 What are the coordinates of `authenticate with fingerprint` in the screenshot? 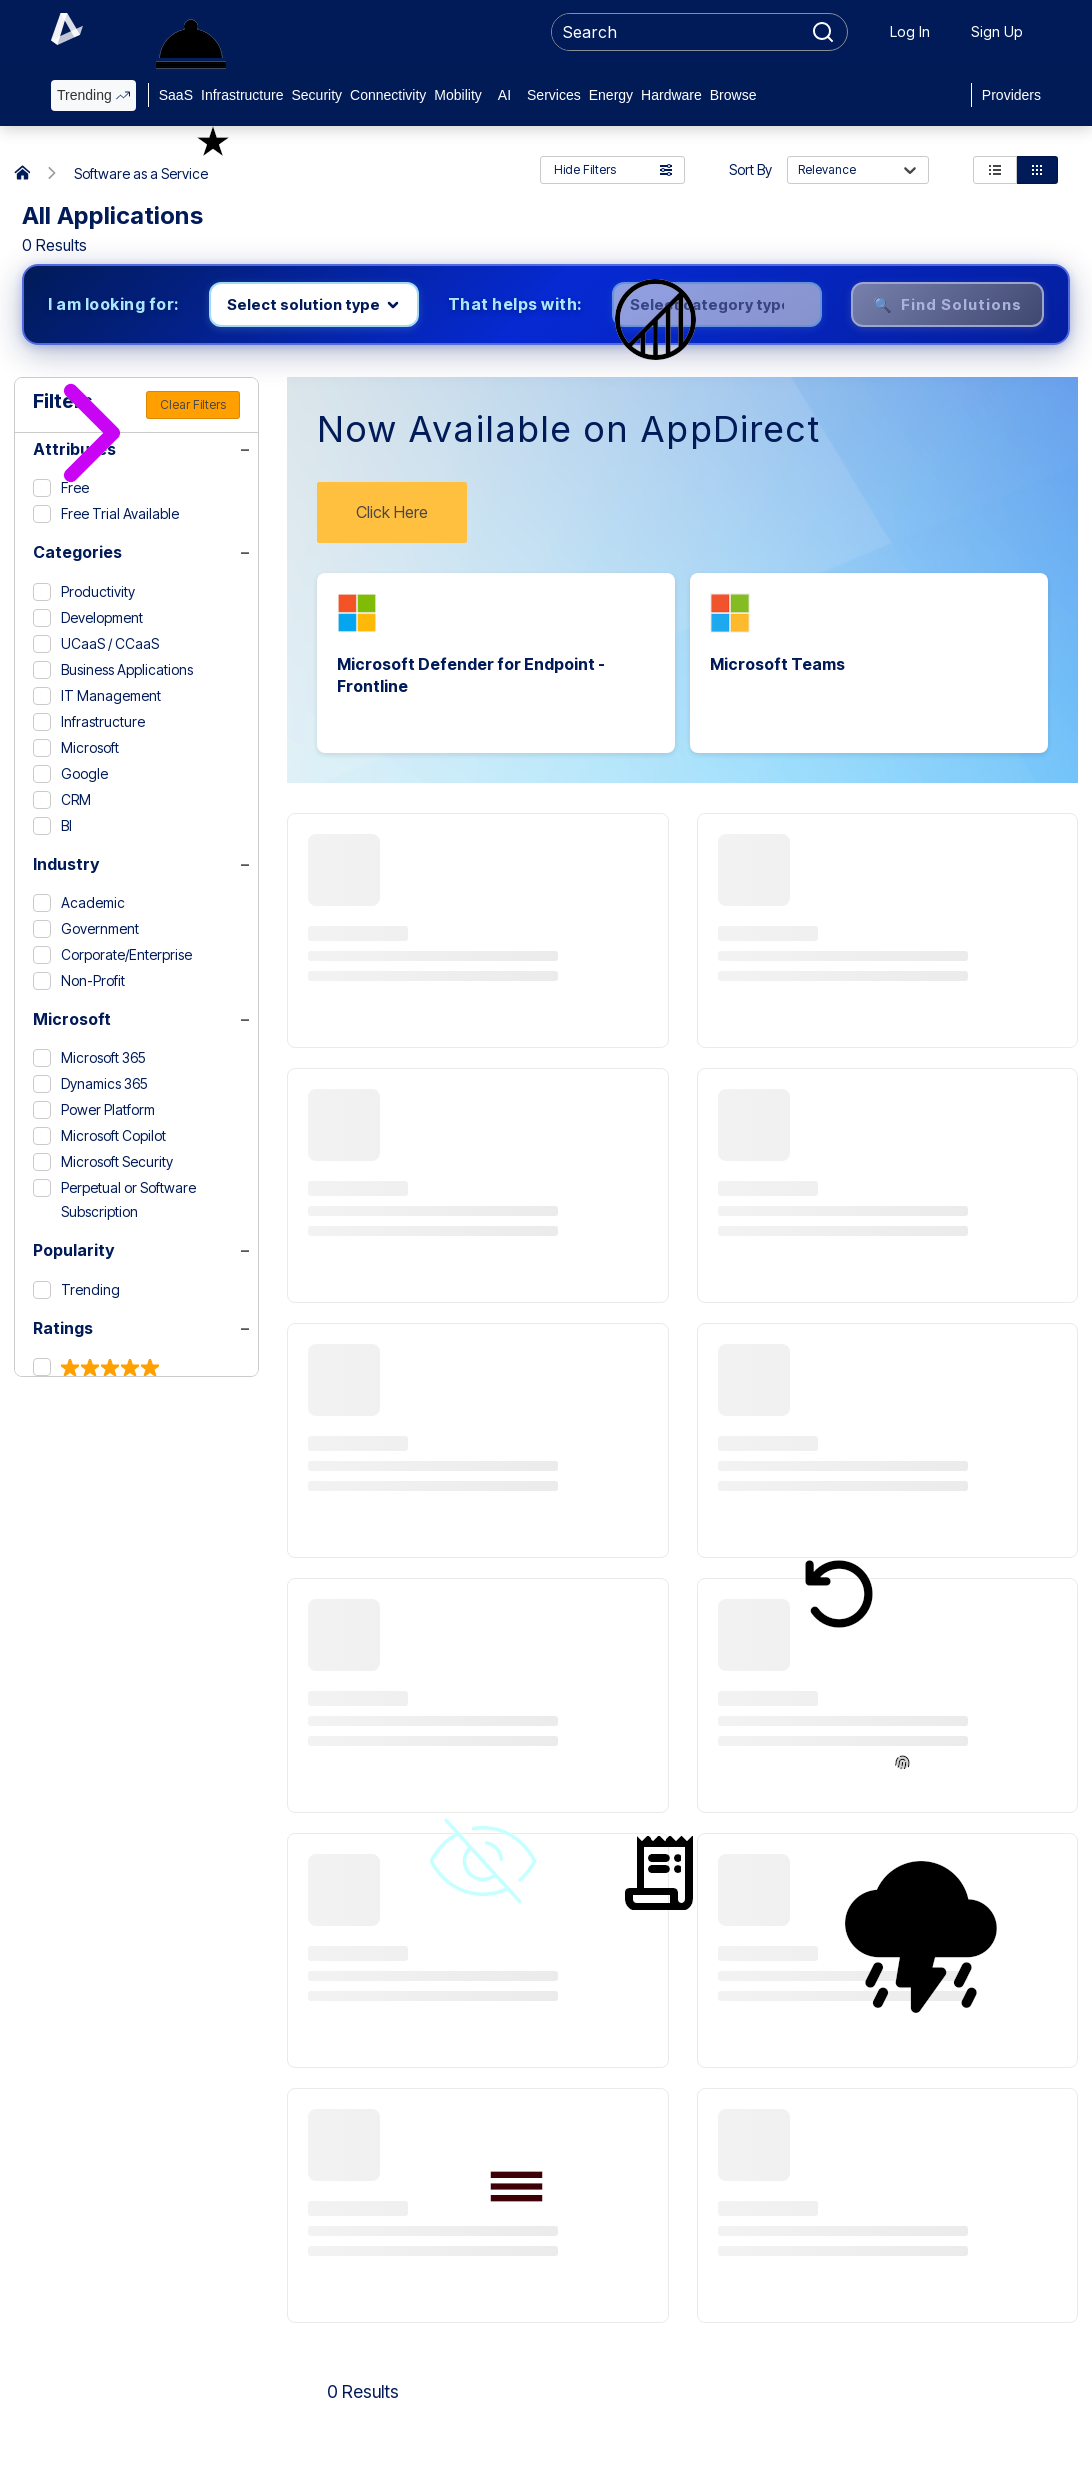 It's located at (902, 1762).